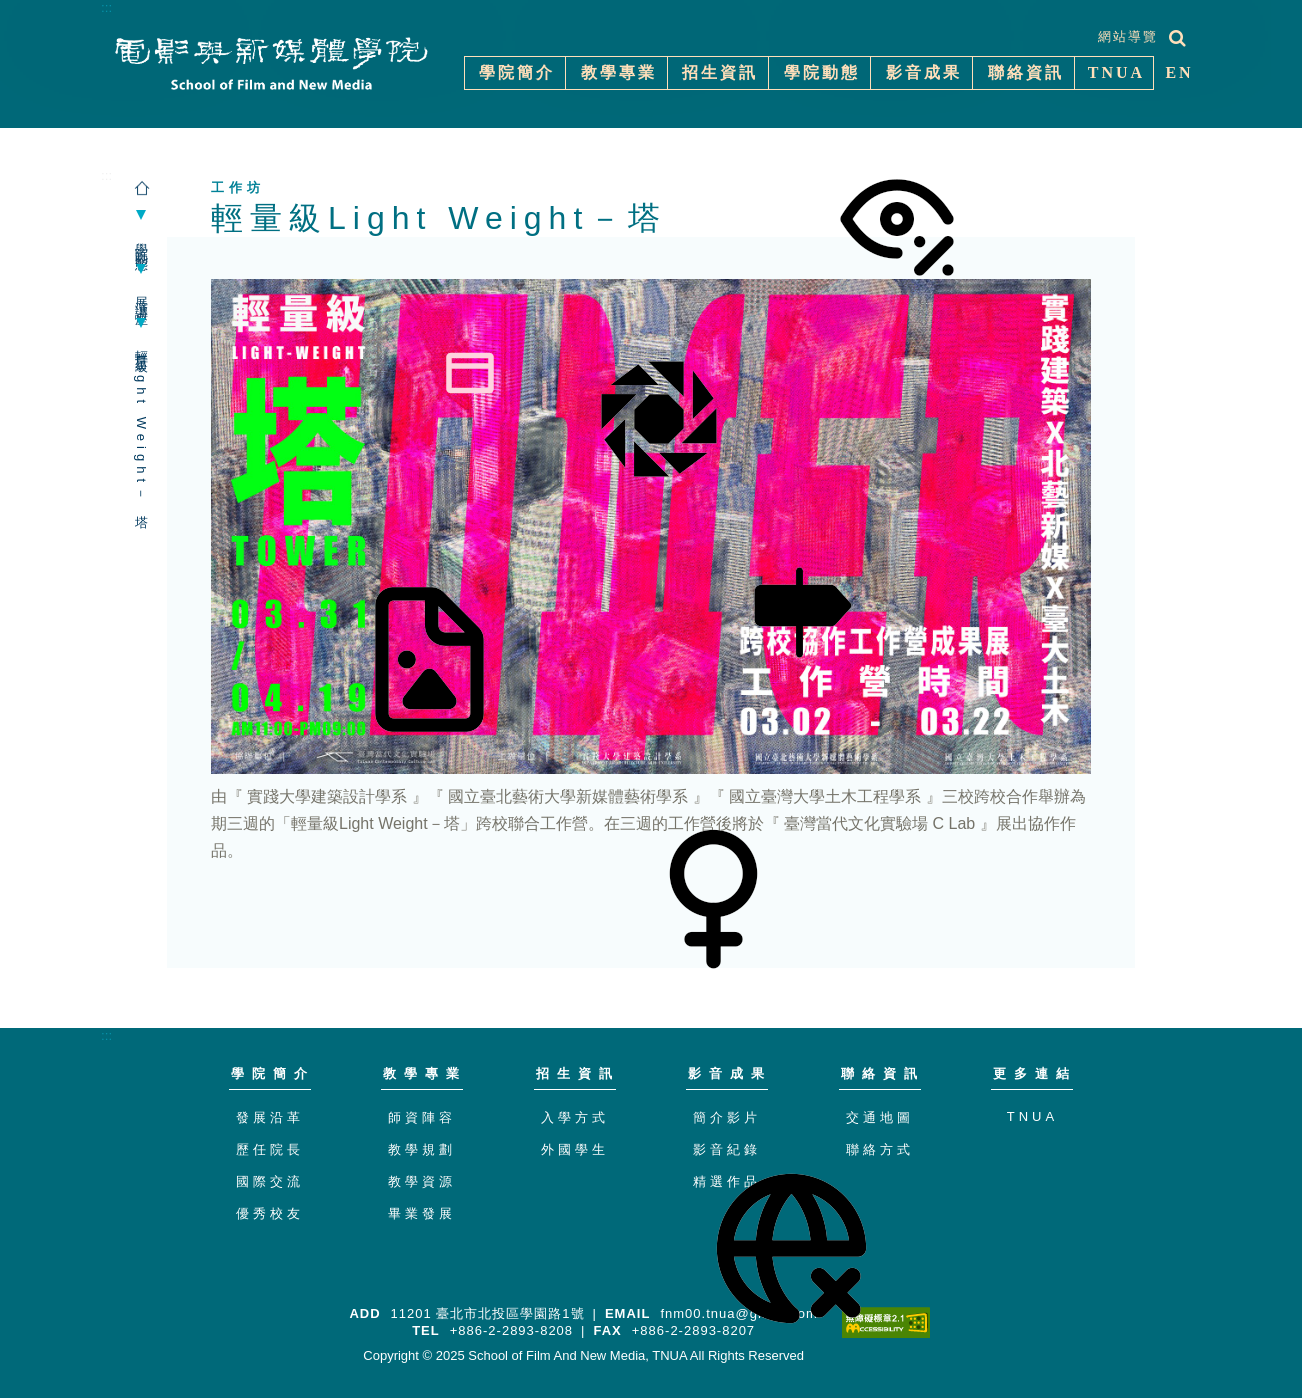 The width and height of the screenshot is (1302, 1398). I want to click on indicates female gender option, so click(713, 895).